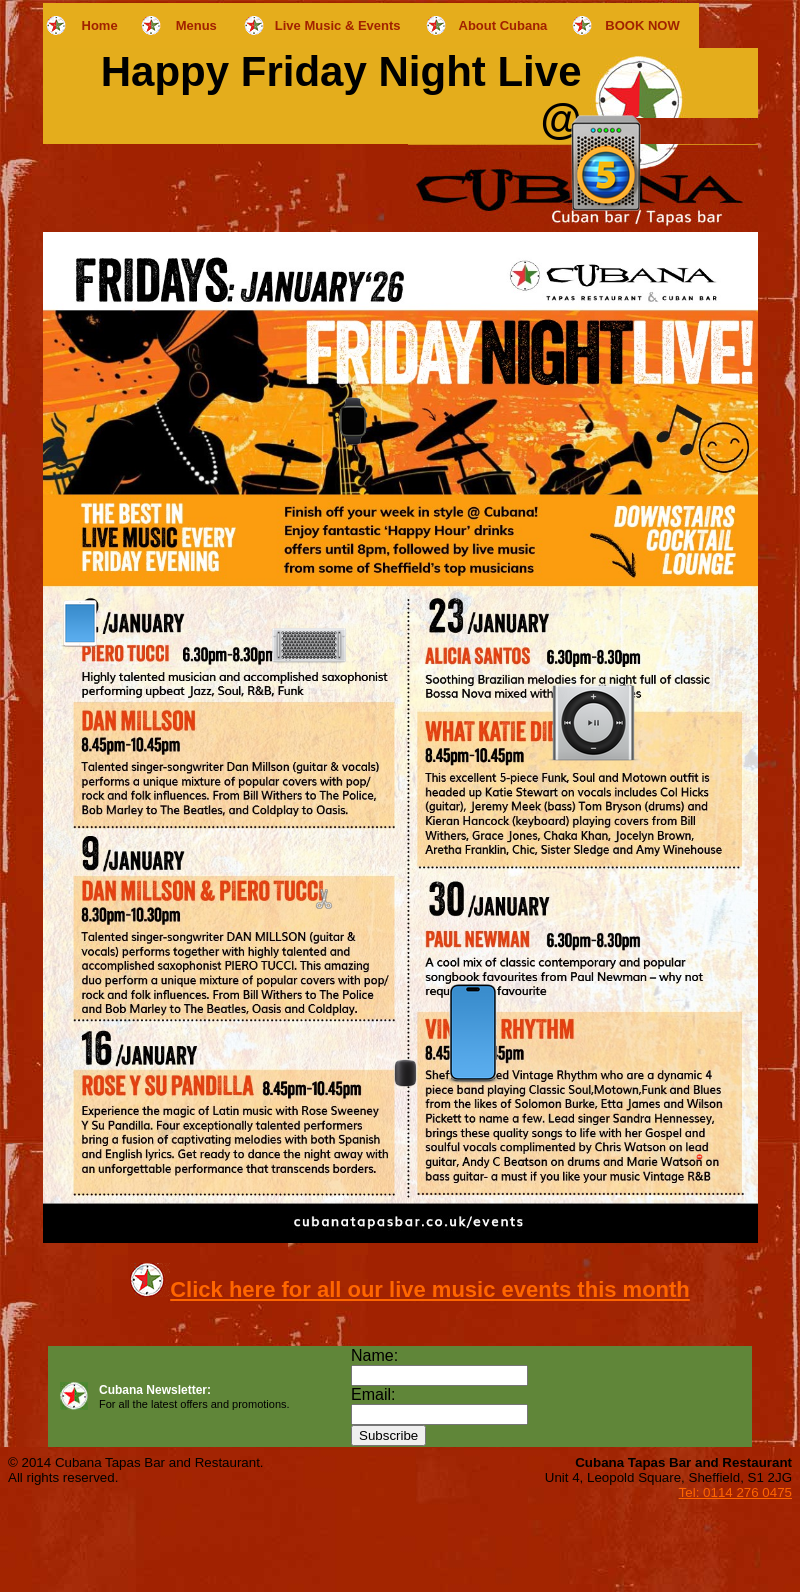 The image size is (800, 1592). What do you see at coordinates (309, 645) in the screenshot?
I see `indicates a mac pro rackmount server in system preferences` at bounding box center [309, 645].